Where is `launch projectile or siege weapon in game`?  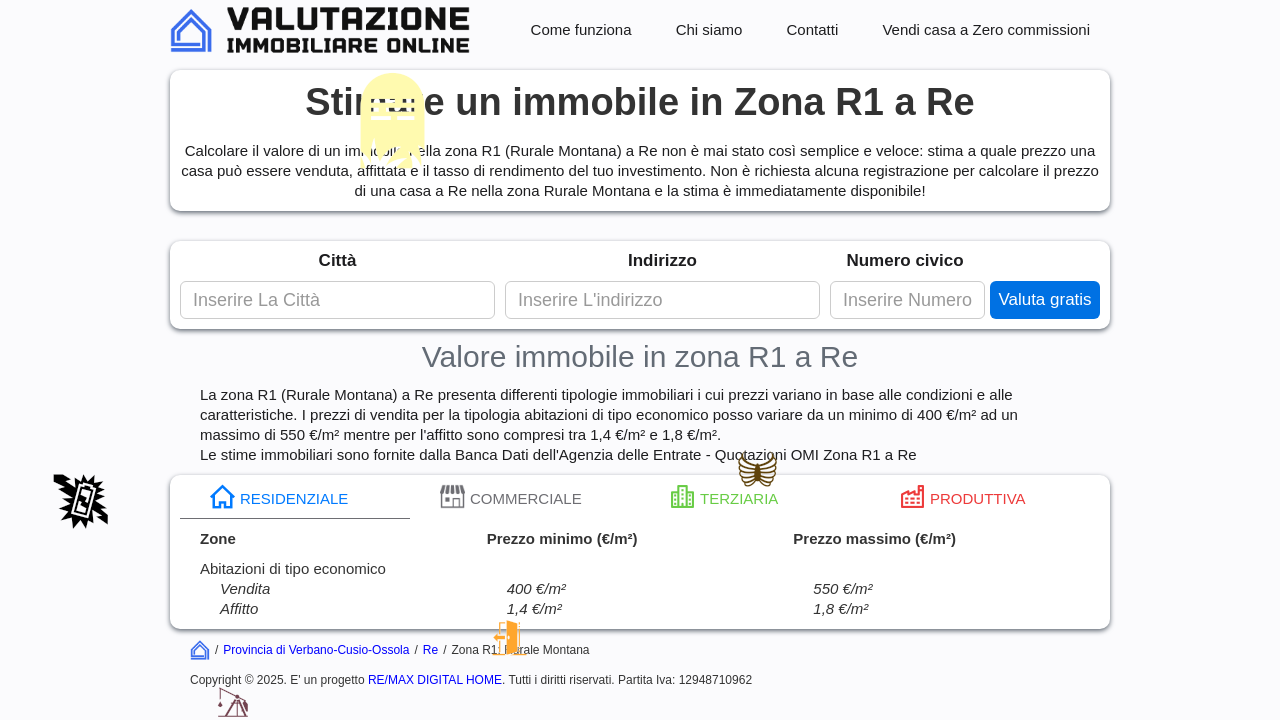 launch projectile or siege weapon in game is located at coordinates (233, 701).